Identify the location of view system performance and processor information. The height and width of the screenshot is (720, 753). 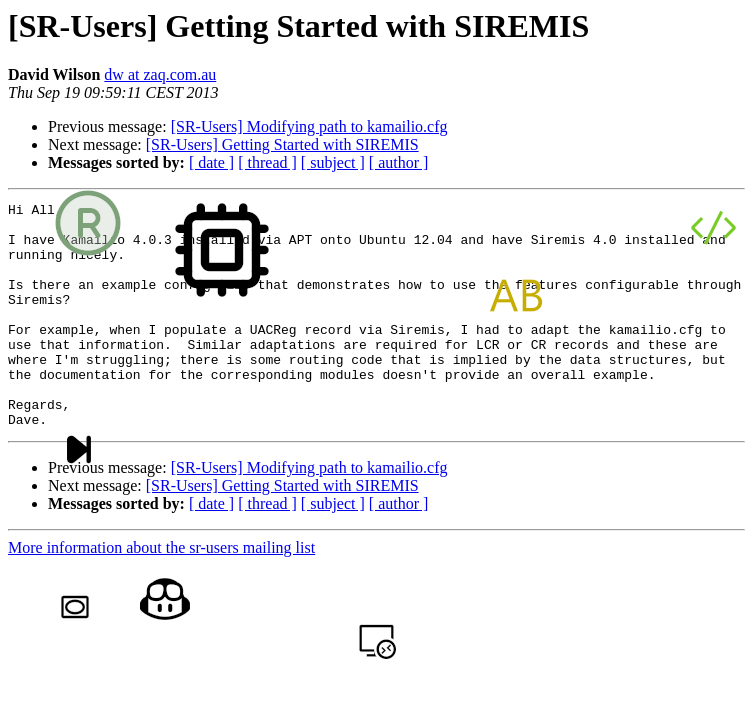
(222, 250).